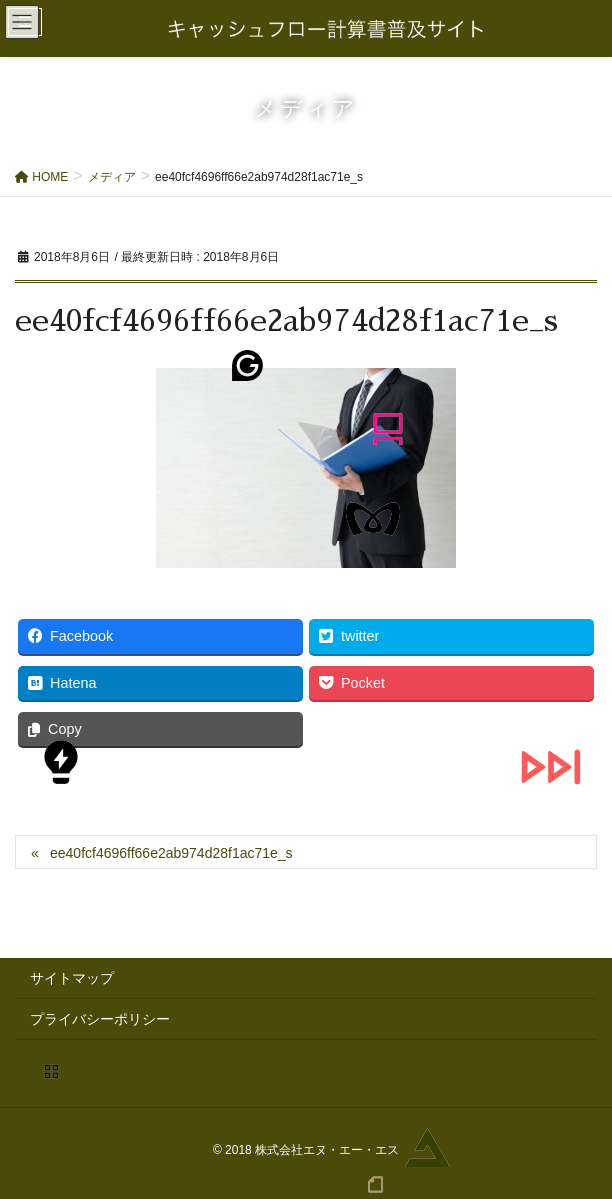 Image resolution: width=612 pixels, height=1199 pixels. Describe the element at coordinates (51, 1071) in the screenshot. I see `access app grid or menu` at that location.